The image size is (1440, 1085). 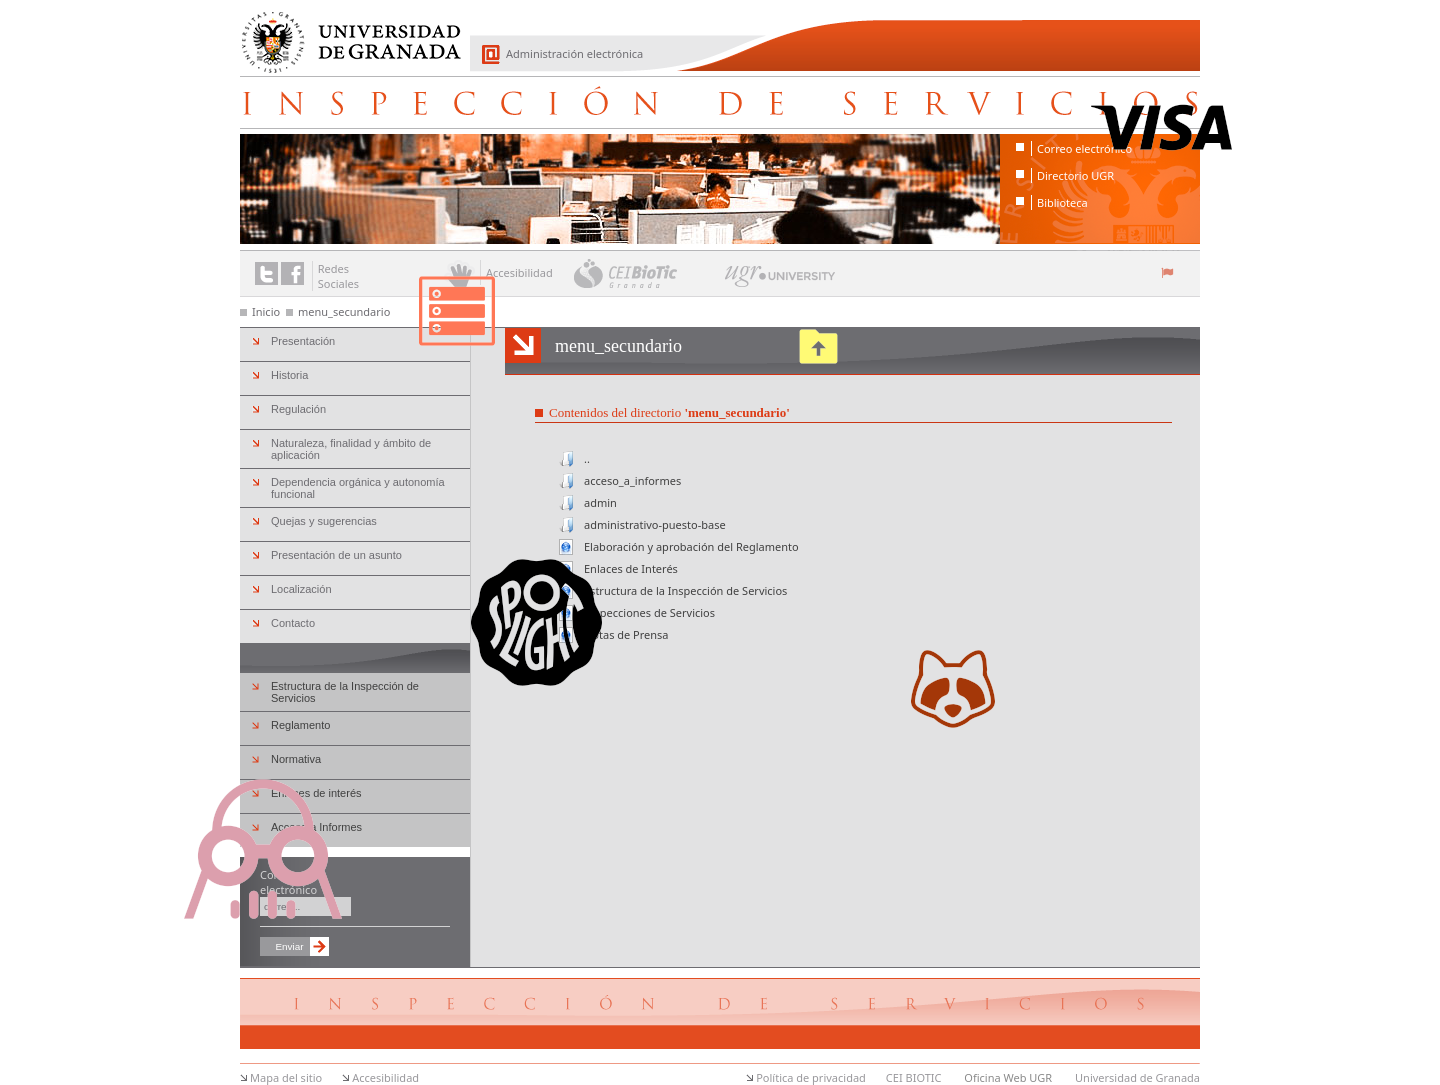 What do you see at coordinates (1161, 127) in the screenshot?
I see `visa payment method accepted` at bounding box center [1161, 127].